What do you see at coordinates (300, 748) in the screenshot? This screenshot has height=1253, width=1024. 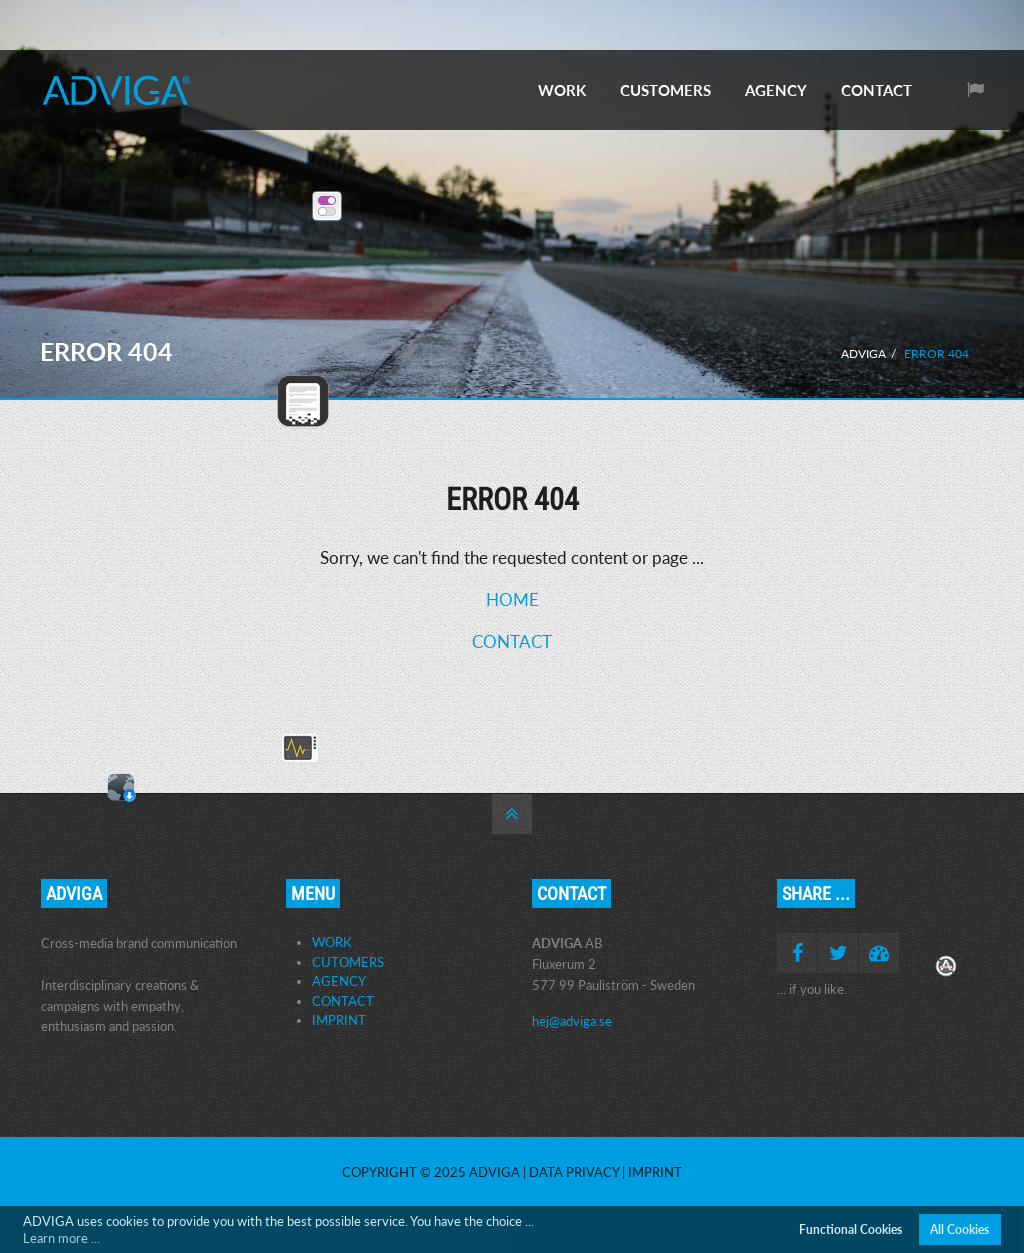 I see `launch htop system monitor application` at bounding box center [300, 748].